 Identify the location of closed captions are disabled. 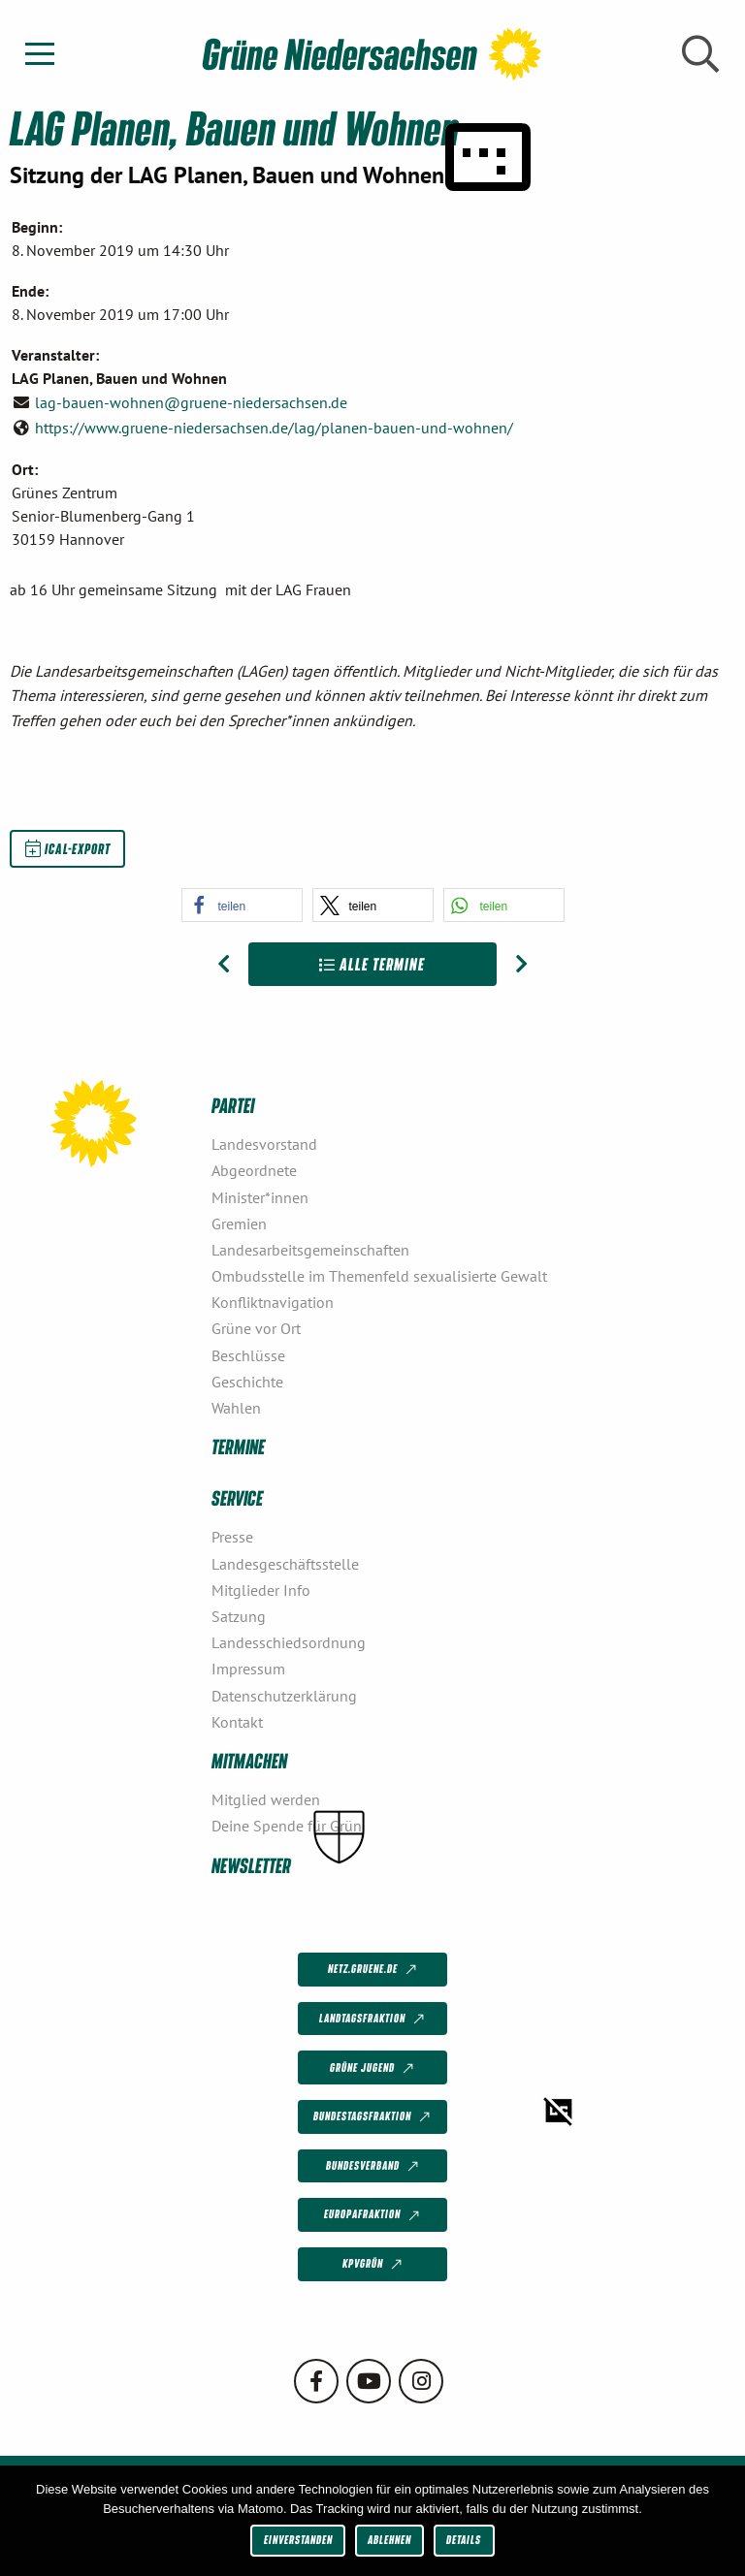
(559, 2111).